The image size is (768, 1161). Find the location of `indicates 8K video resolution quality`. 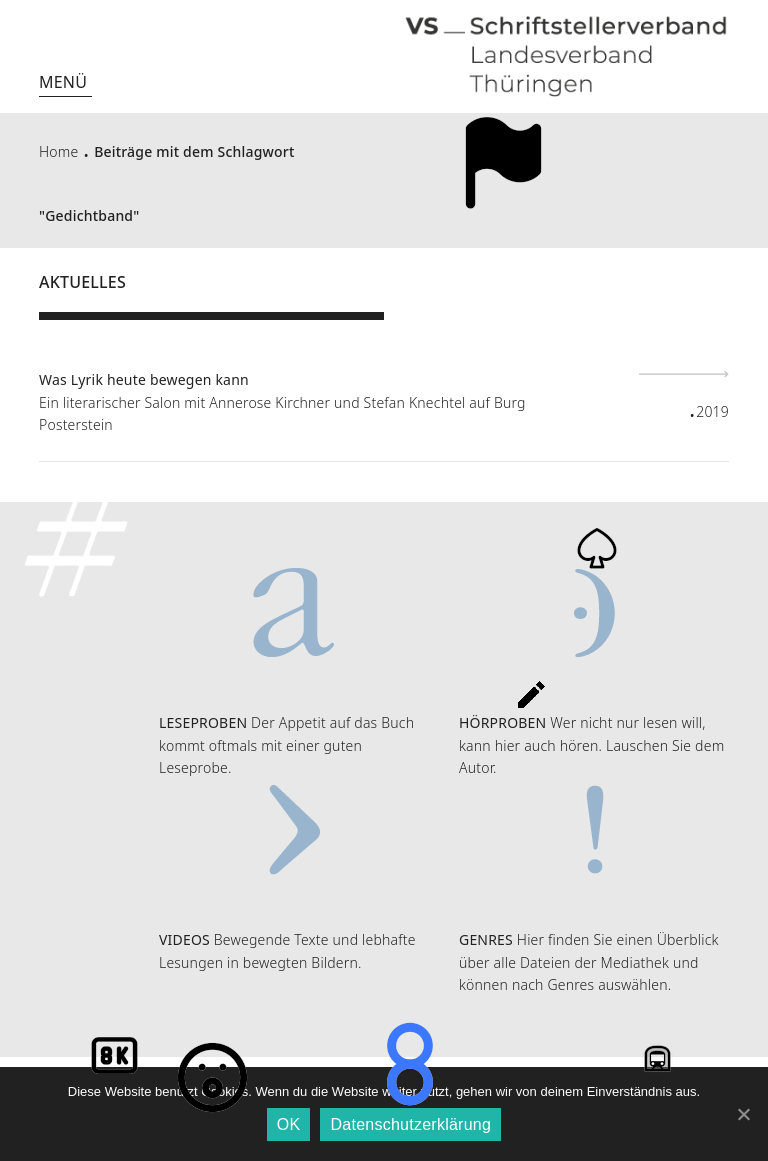

indicates 8K video resolution quality is located at coordinates (114, 1055).